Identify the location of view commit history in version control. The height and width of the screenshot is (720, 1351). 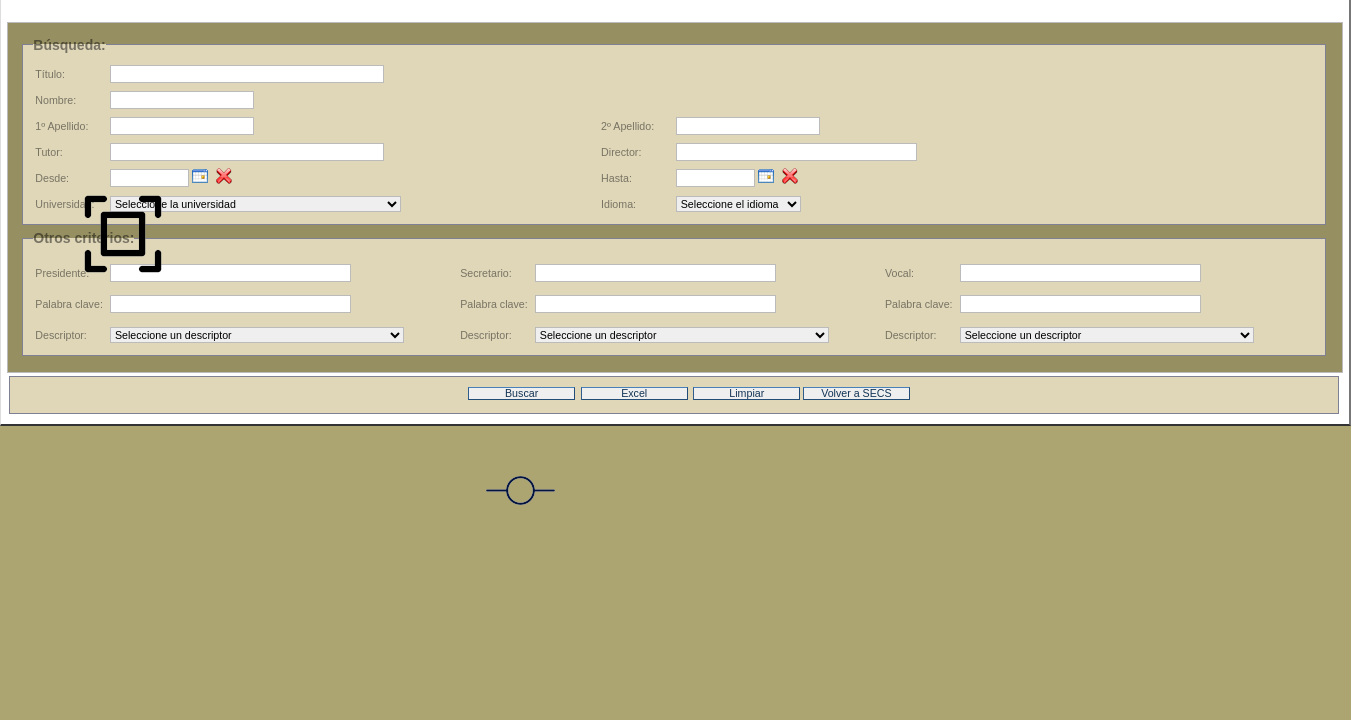
(520, 490).